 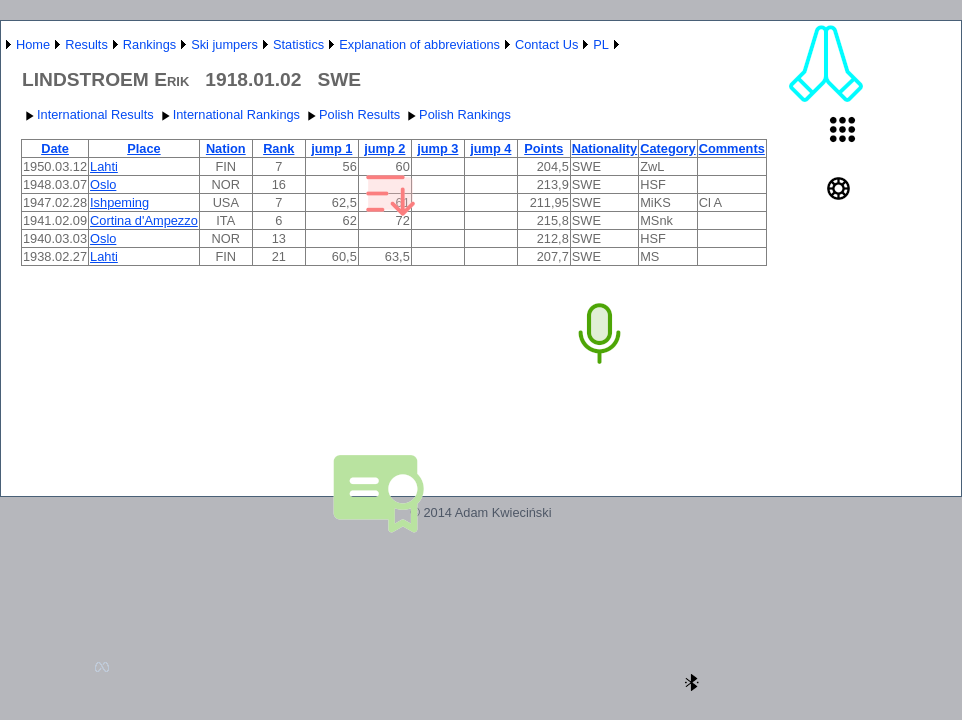 What do you see at coordinates (826, 65) in the screenshot?
I see `send a prayer or blessing` at bounding box center [826, 65].